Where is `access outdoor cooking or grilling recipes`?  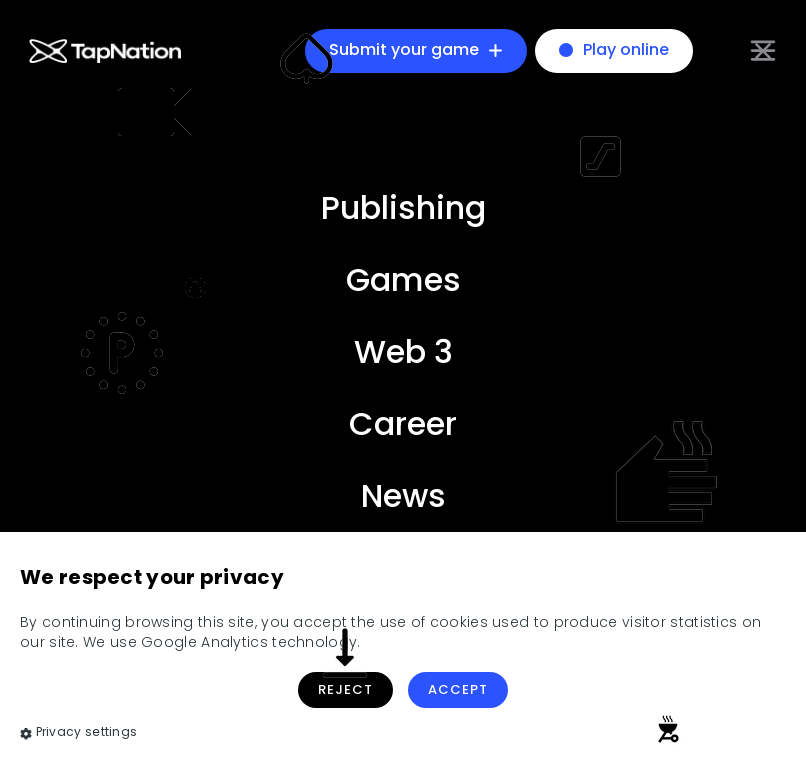
access outdoor cooking or grilling recipes is located at coordinates (668, 729).